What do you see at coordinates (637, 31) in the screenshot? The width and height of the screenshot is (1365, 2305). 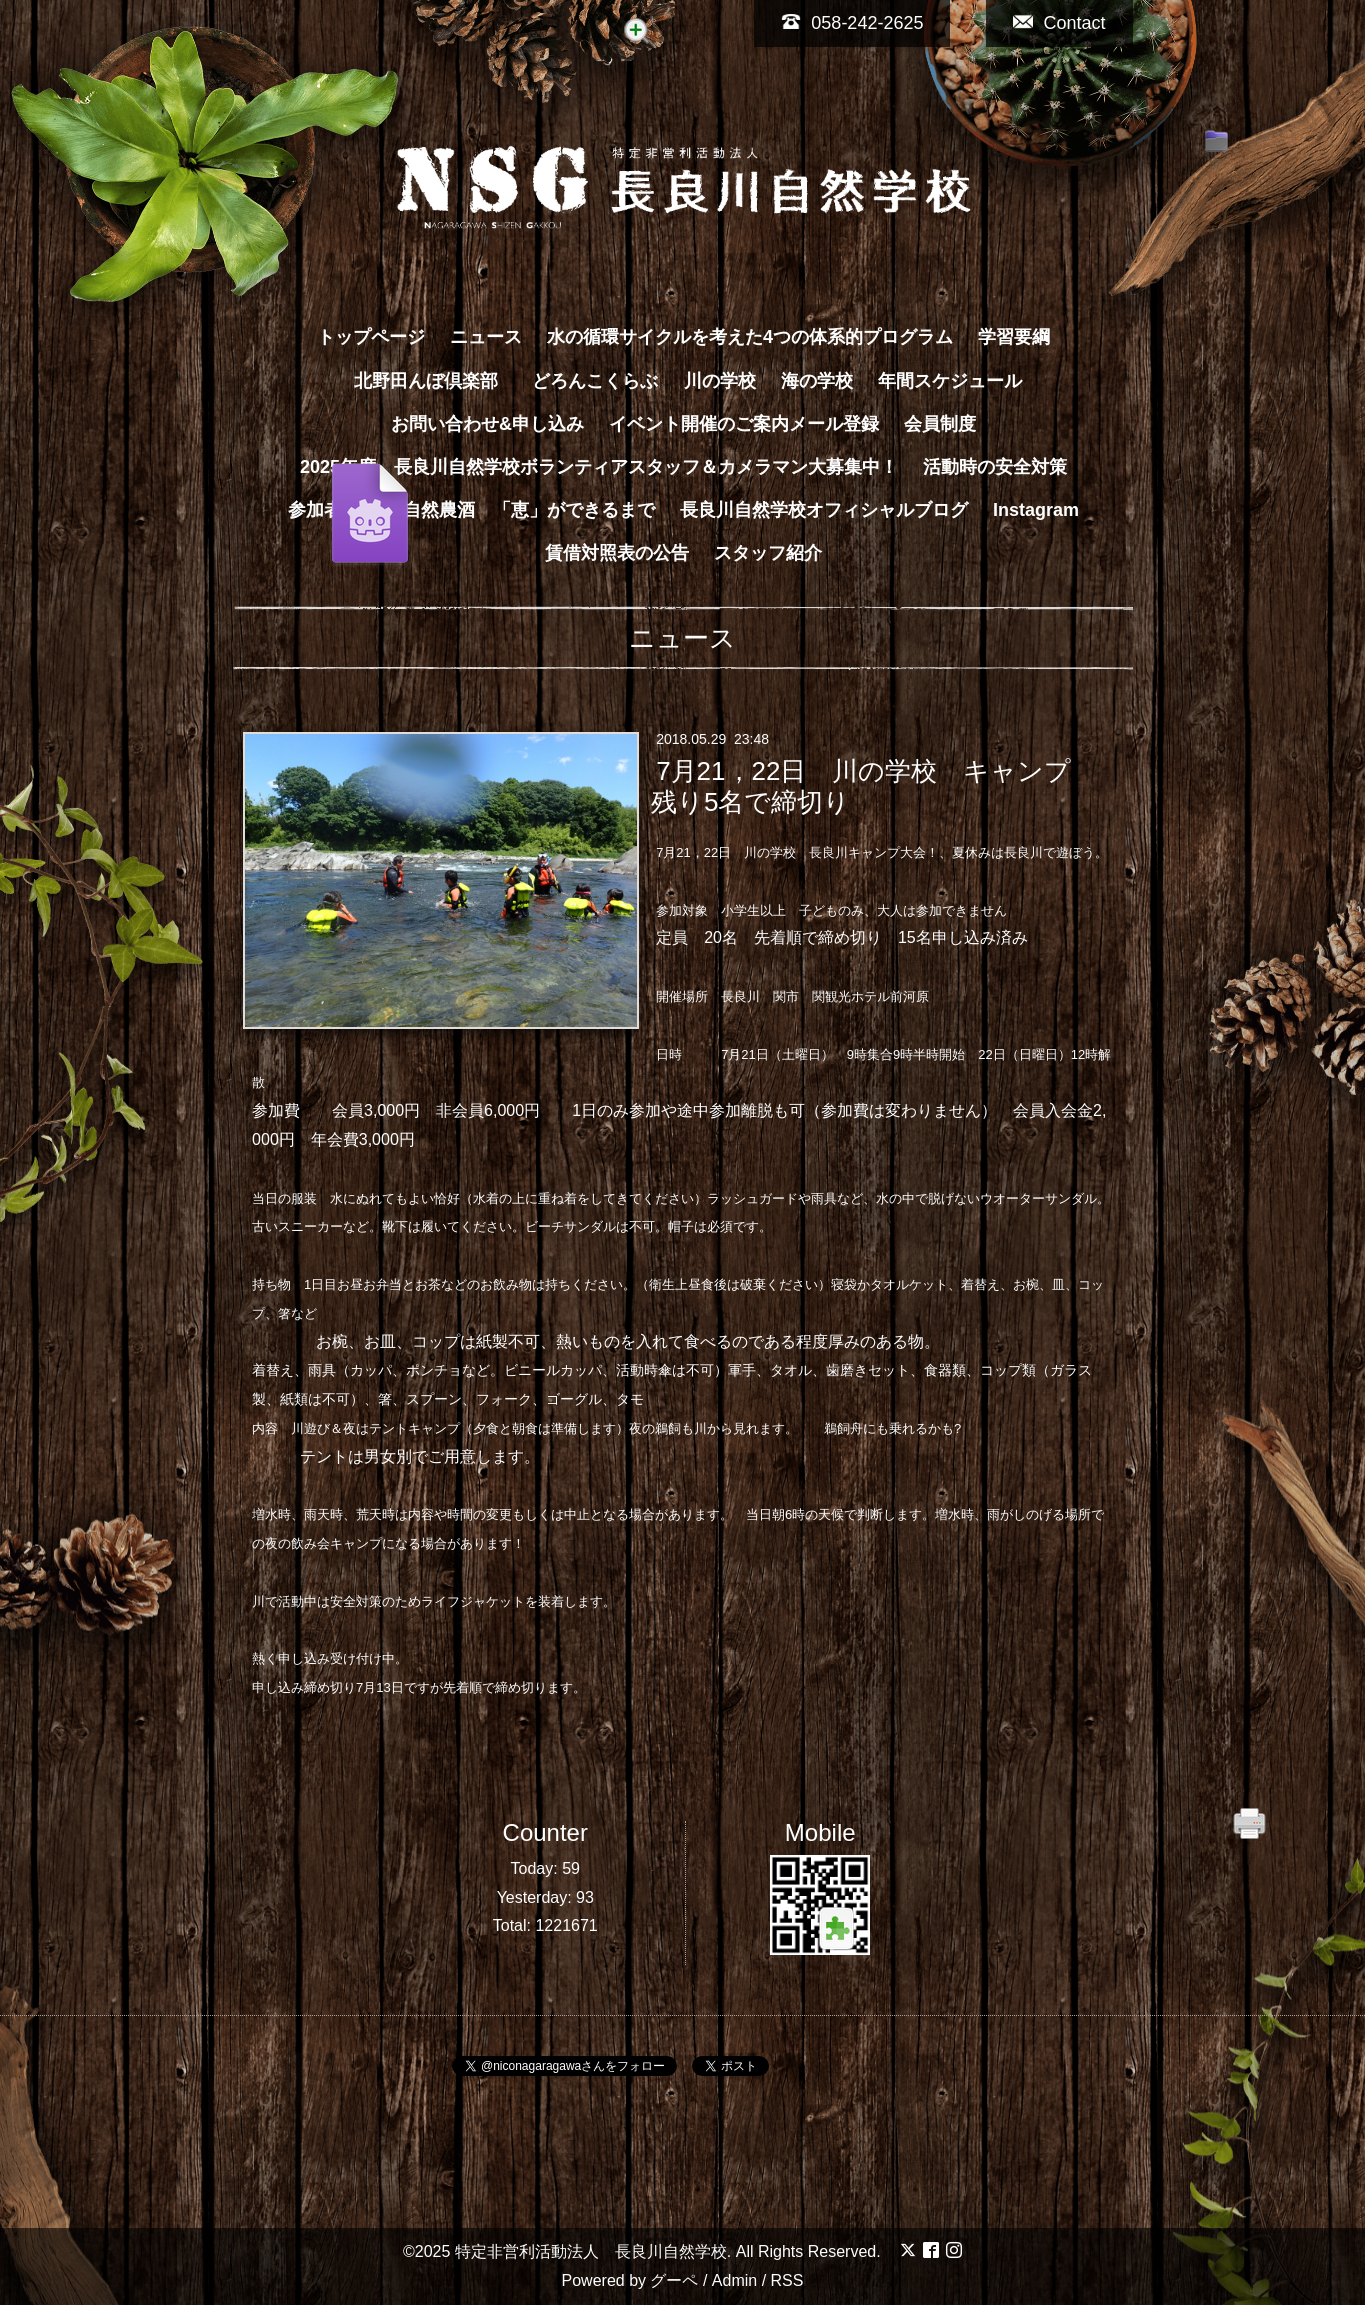 I see `zoom in on file or document content` at bounding box center [637, 31].